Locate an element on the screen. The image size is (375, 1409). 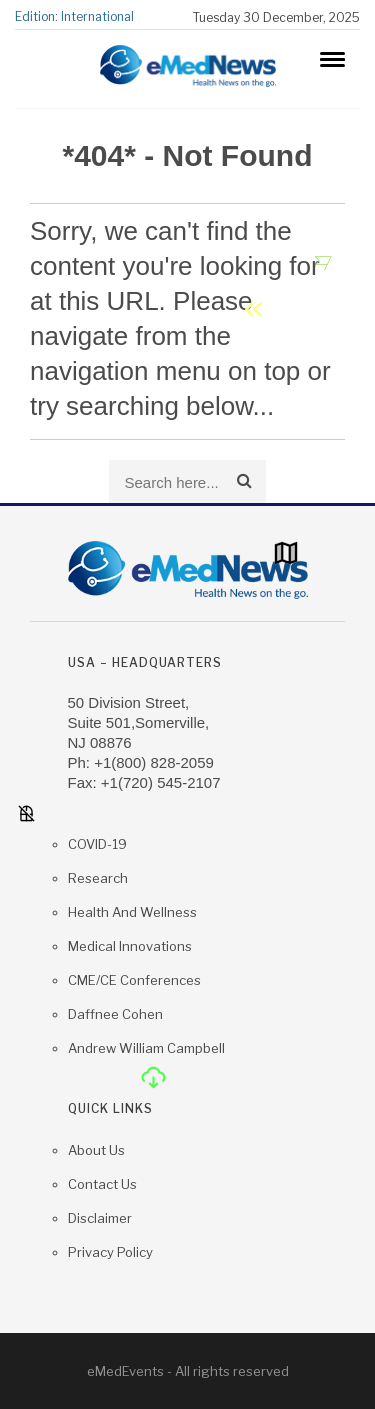
flag or bookmark an item is located at coordinates (322, 262).